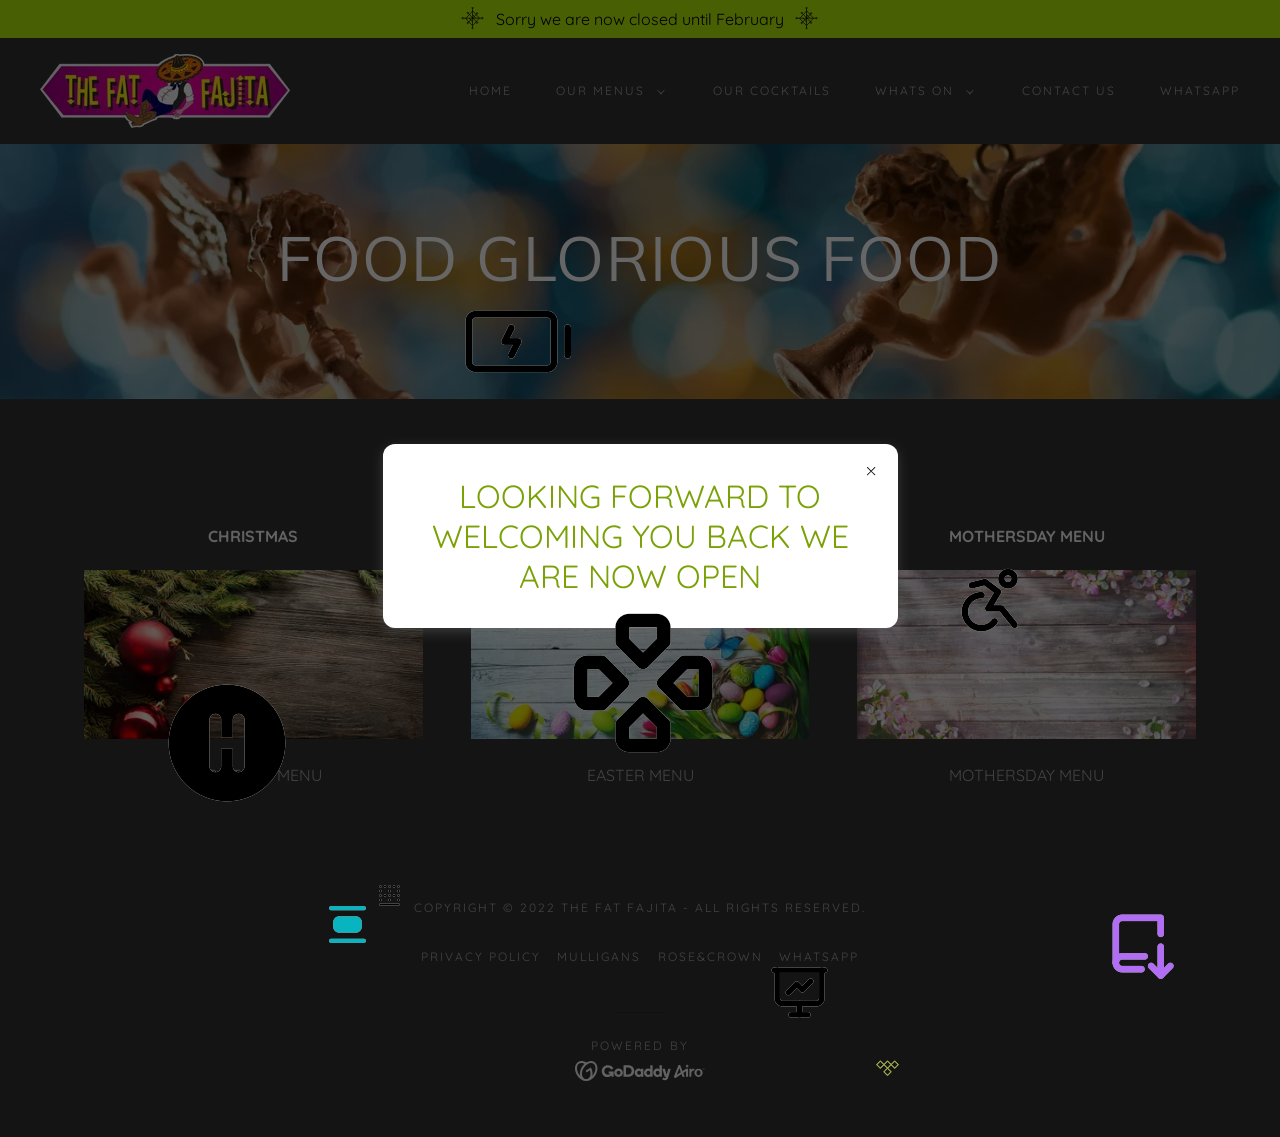  Describe the element at coordinates (799, 992) in the screenshot. I see `start or view a presentation` at that location.